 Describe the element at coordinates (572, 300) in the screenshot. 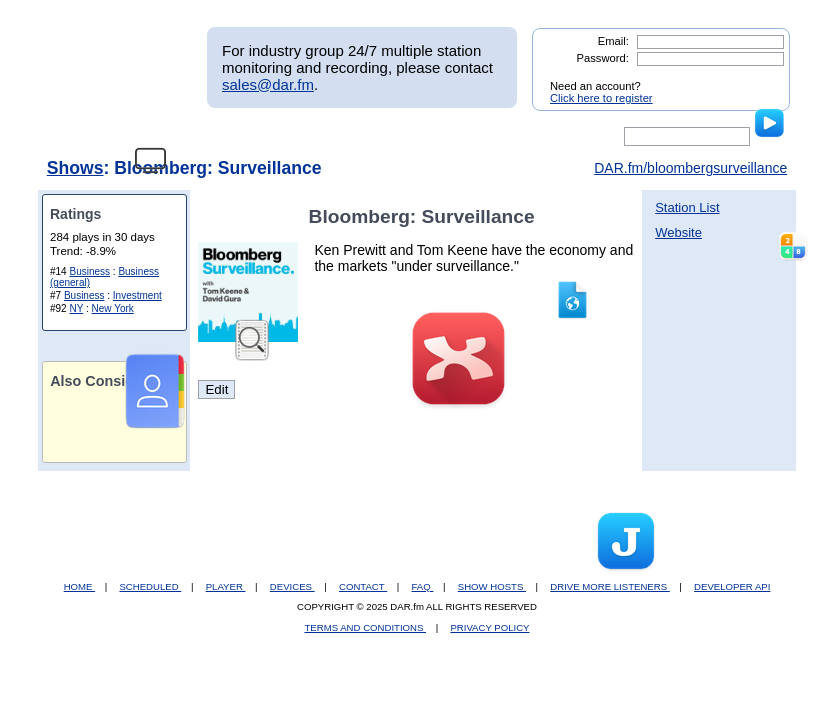

I see `a marble globe or geographic data file` at that location.